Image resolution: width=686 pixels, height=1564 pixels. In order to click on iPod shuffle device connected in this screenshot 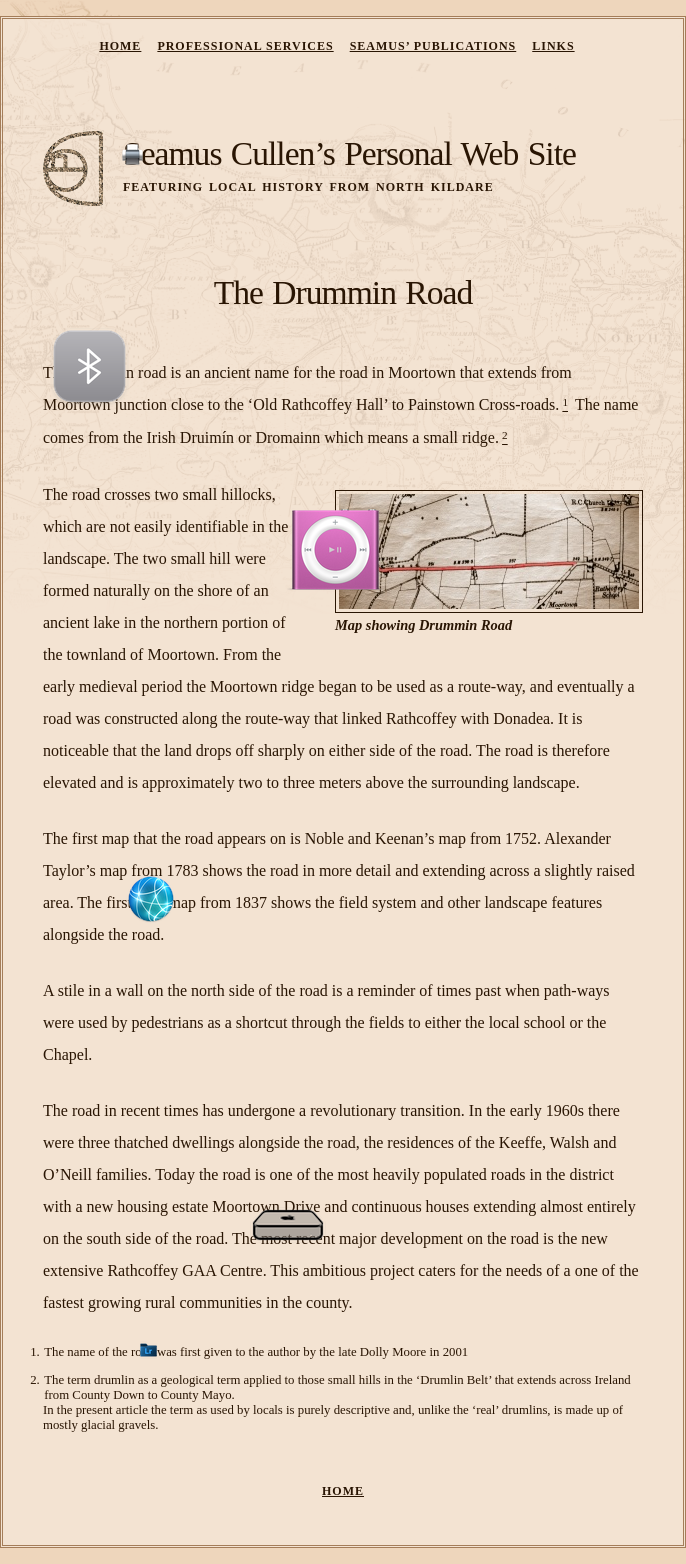, I will do `click(335, 549)`.